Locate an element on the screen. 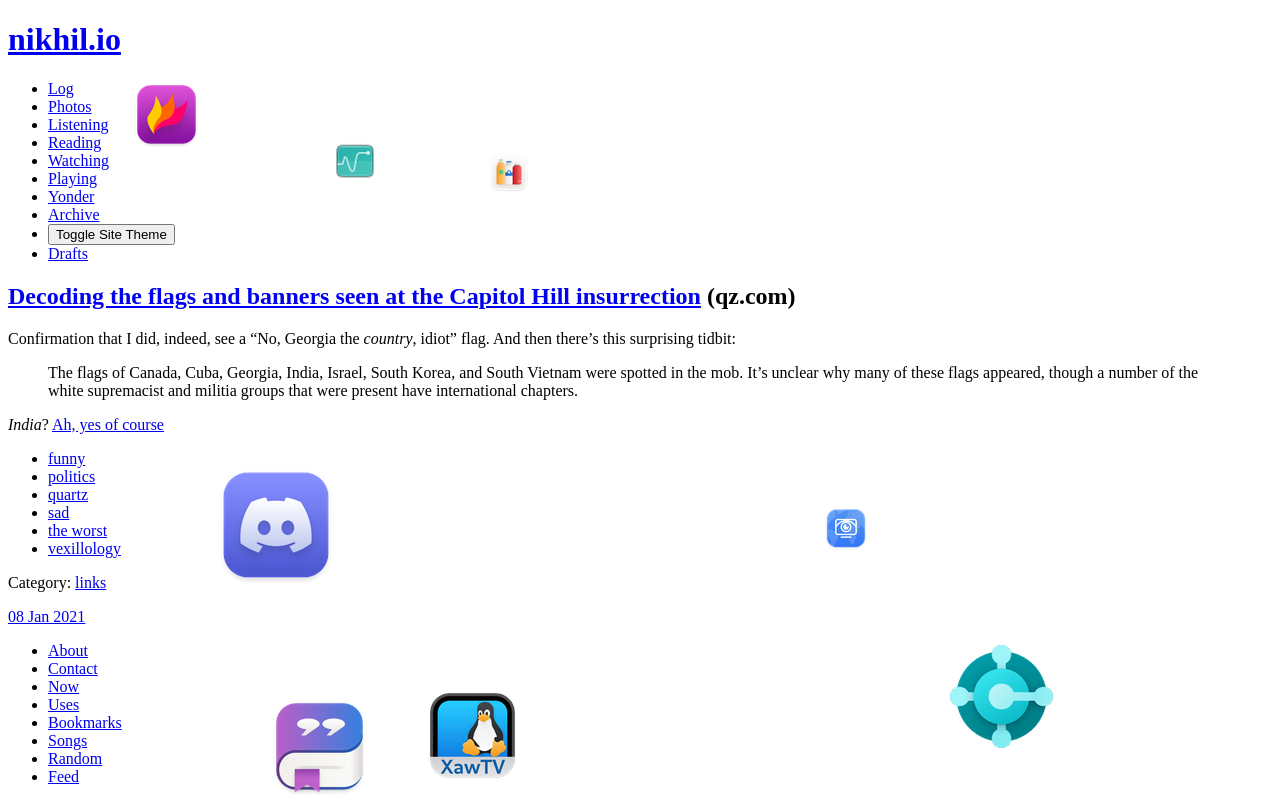 This screenshot has height=802, width=1280. open flameshot screenshot tool is located at coordinates (166, 114).